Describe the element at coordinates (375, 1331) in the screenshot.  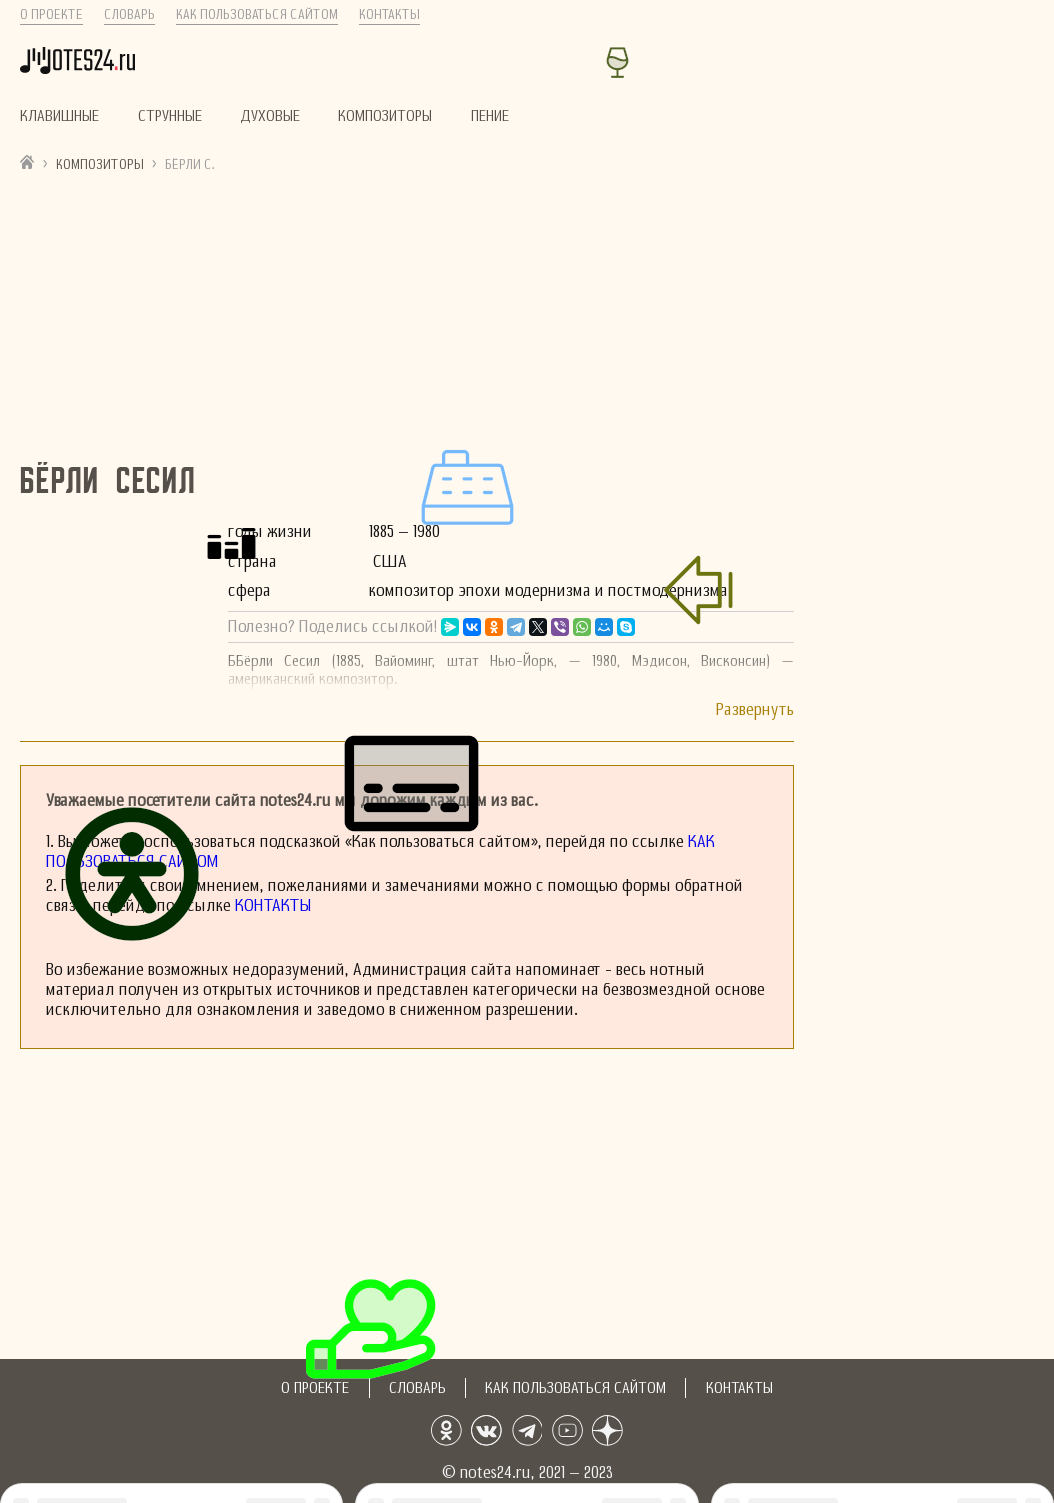
I see `donate or give to charity` at that location.